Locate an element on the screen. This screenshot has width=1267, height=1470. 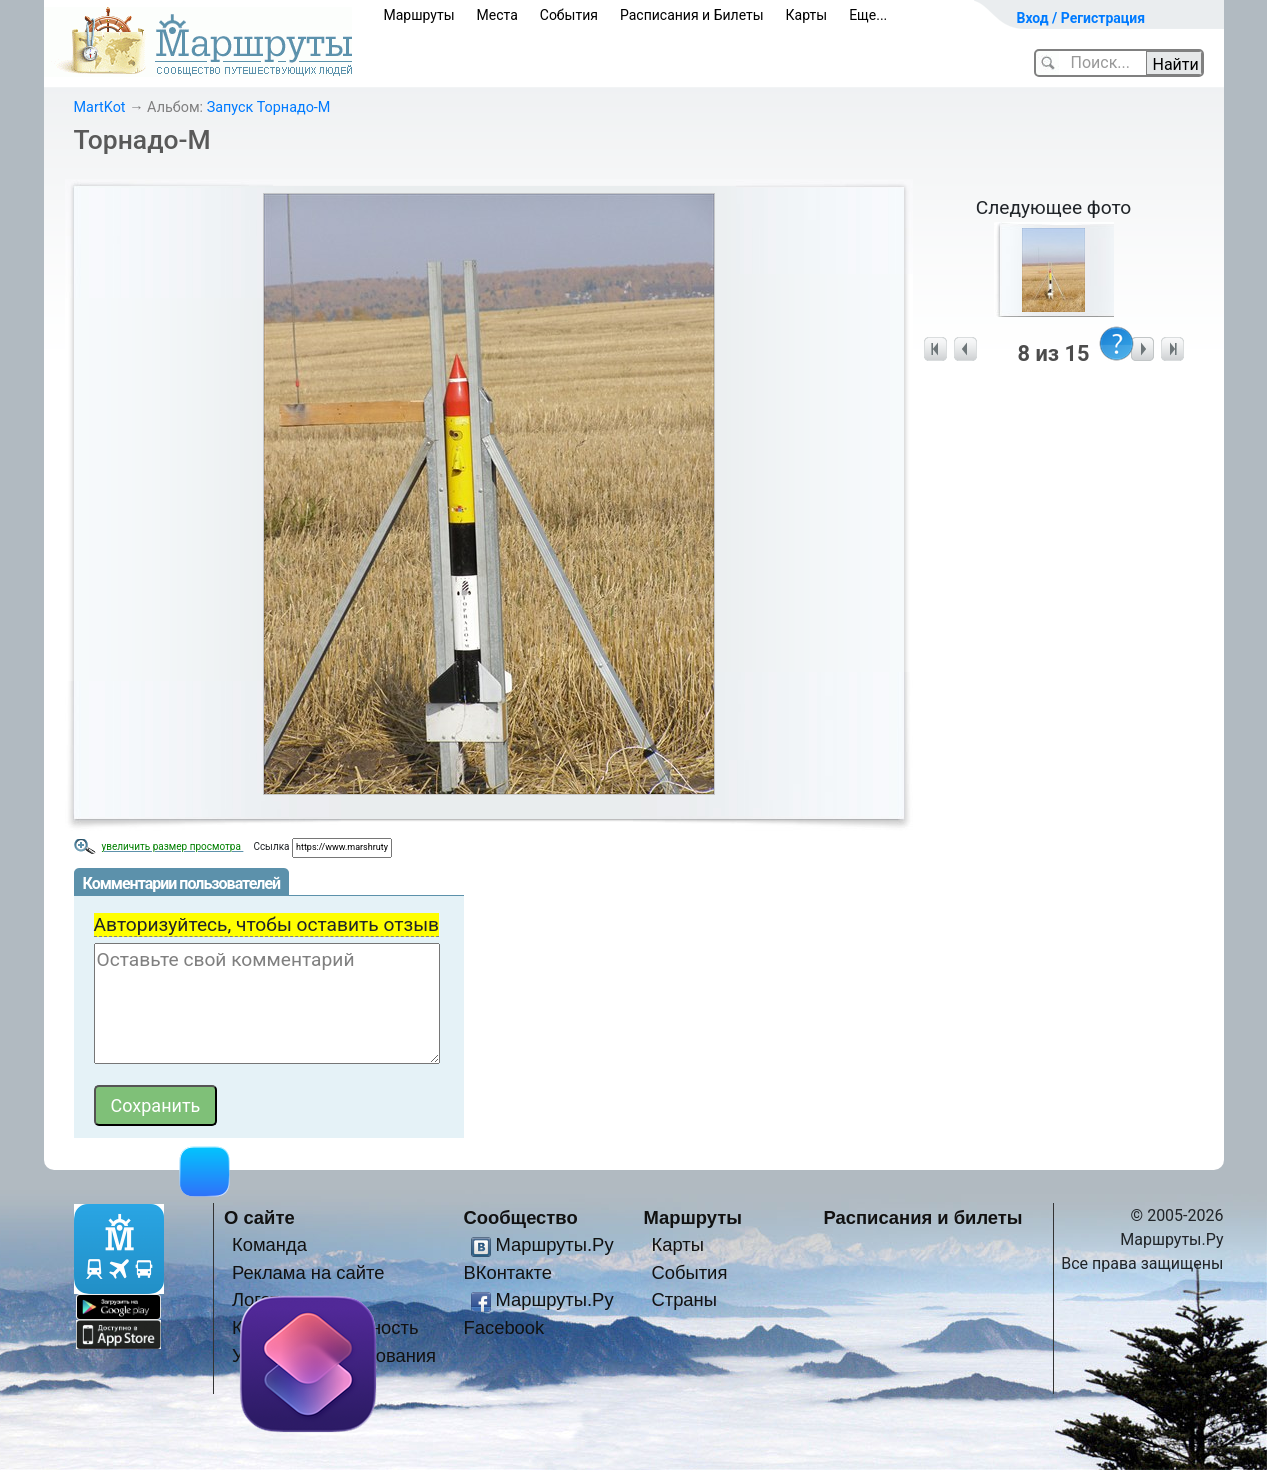
open the shortcuts app is located at coordinates (308, 1364).